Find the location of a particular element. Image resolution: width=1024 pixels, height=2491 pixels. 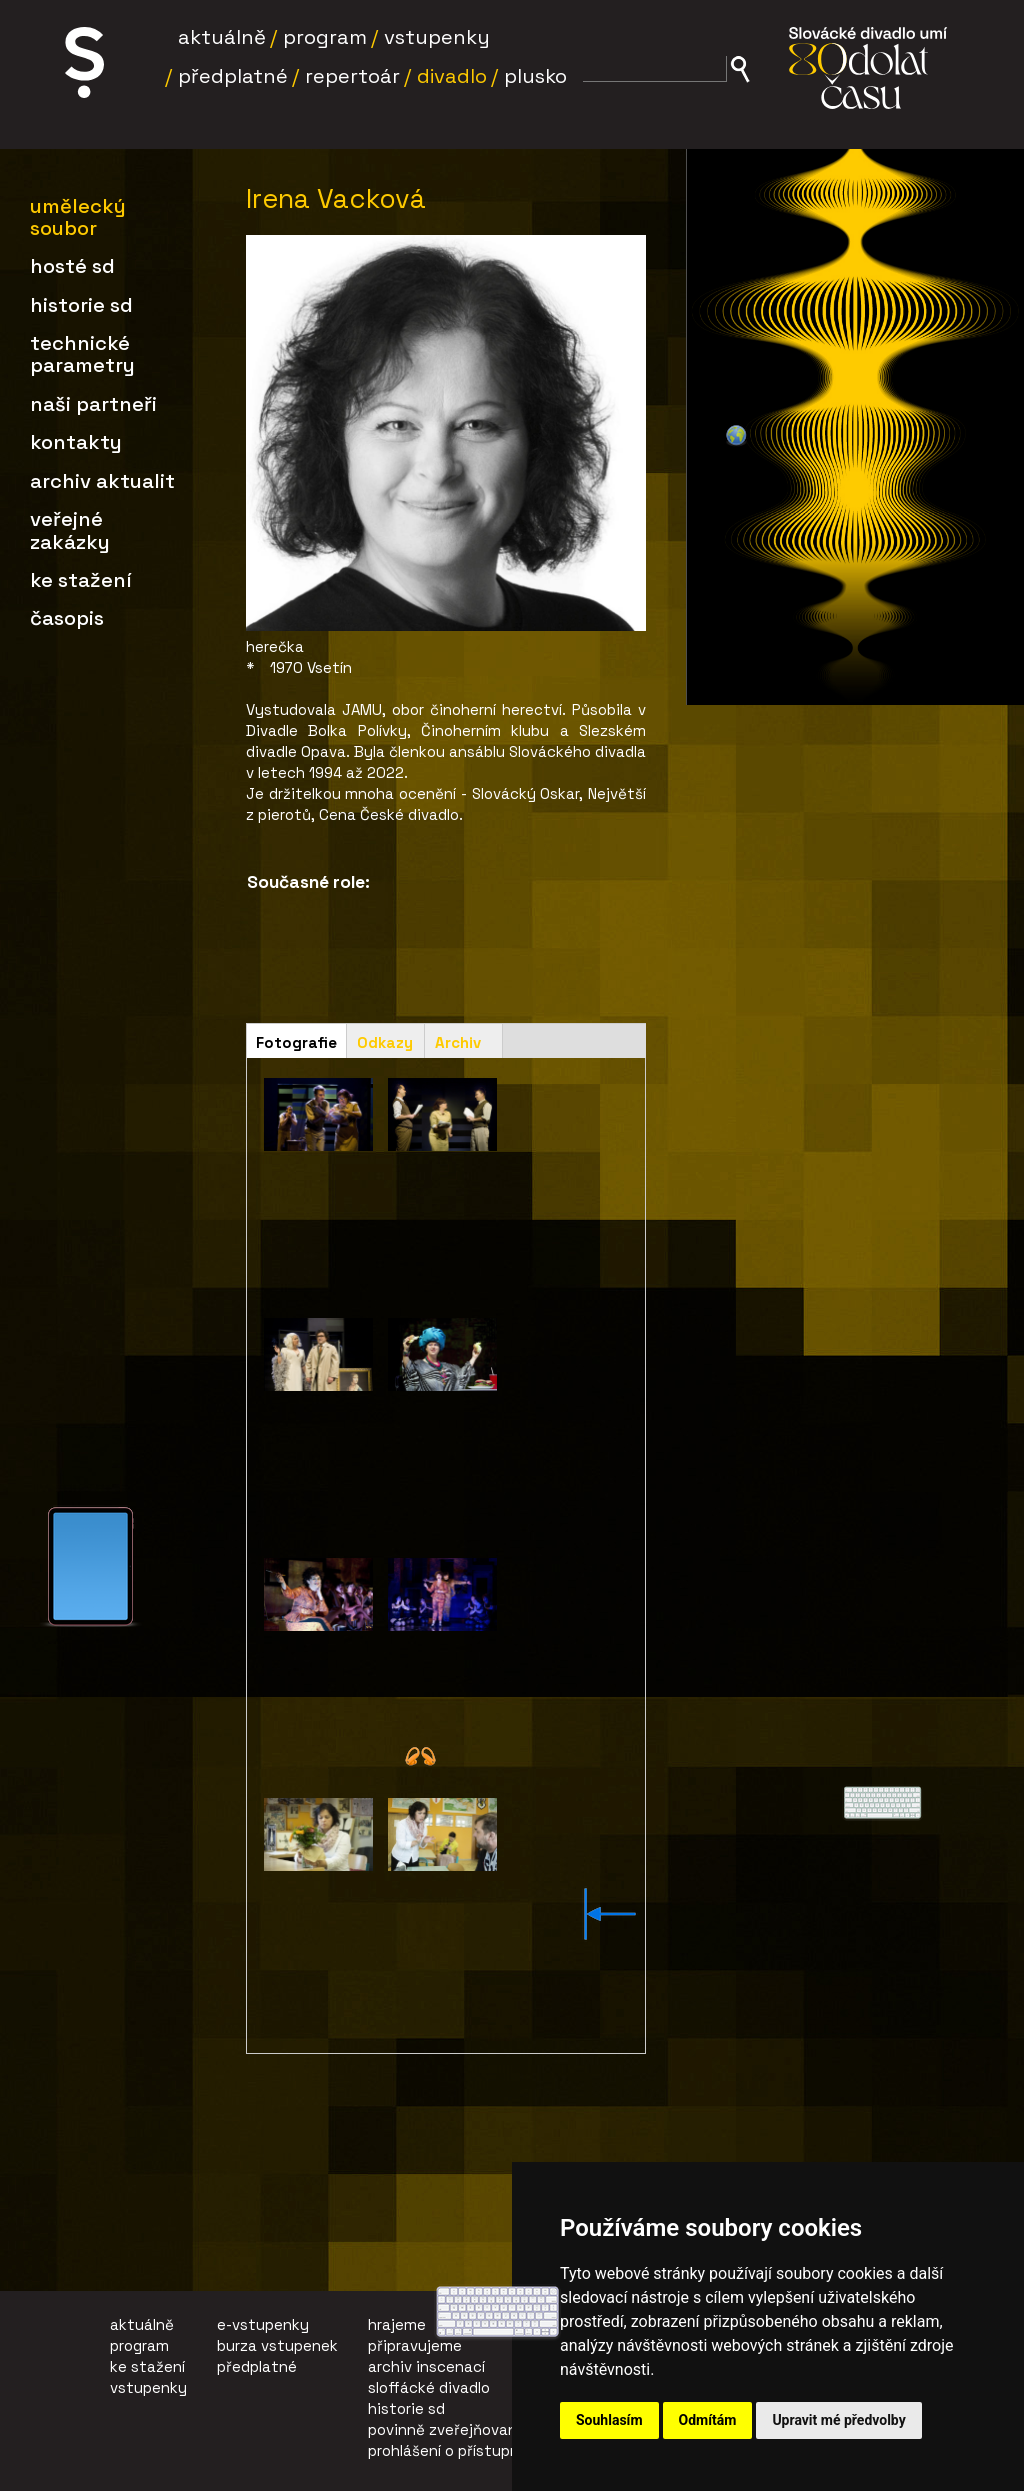

connected iPad device is located at coordinates (90, 1567).